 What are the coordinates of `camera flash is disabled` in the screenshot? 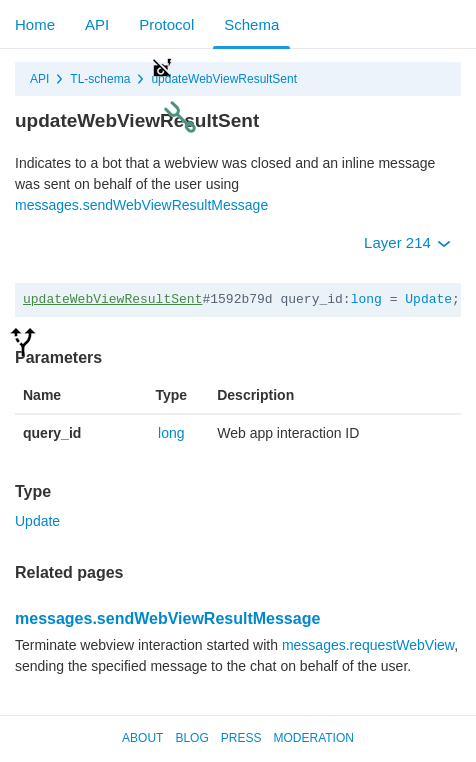 It's located at (162, 67).